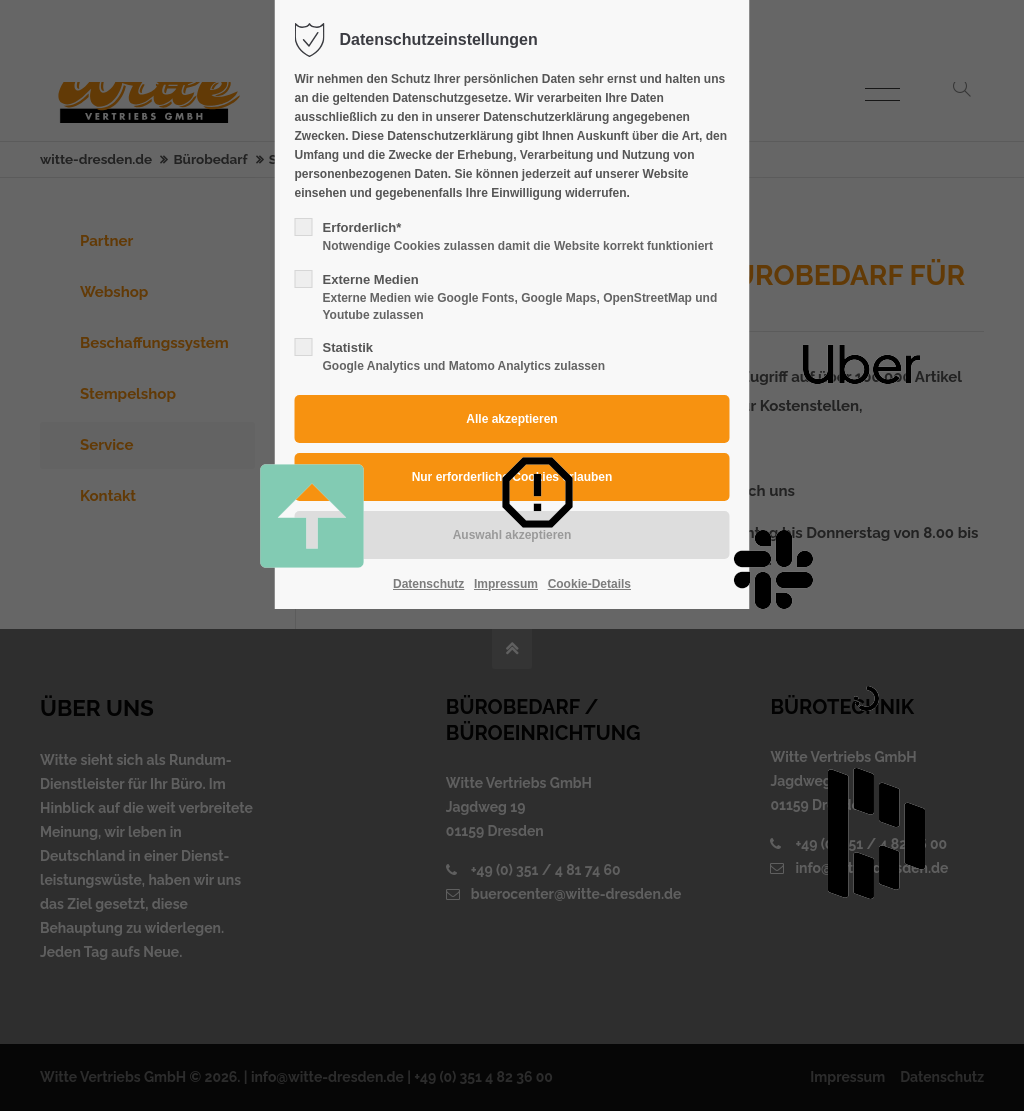  Describe the element at coordinates (773, 569) in the screenshot. I see `open Slack messaging app` at that location.